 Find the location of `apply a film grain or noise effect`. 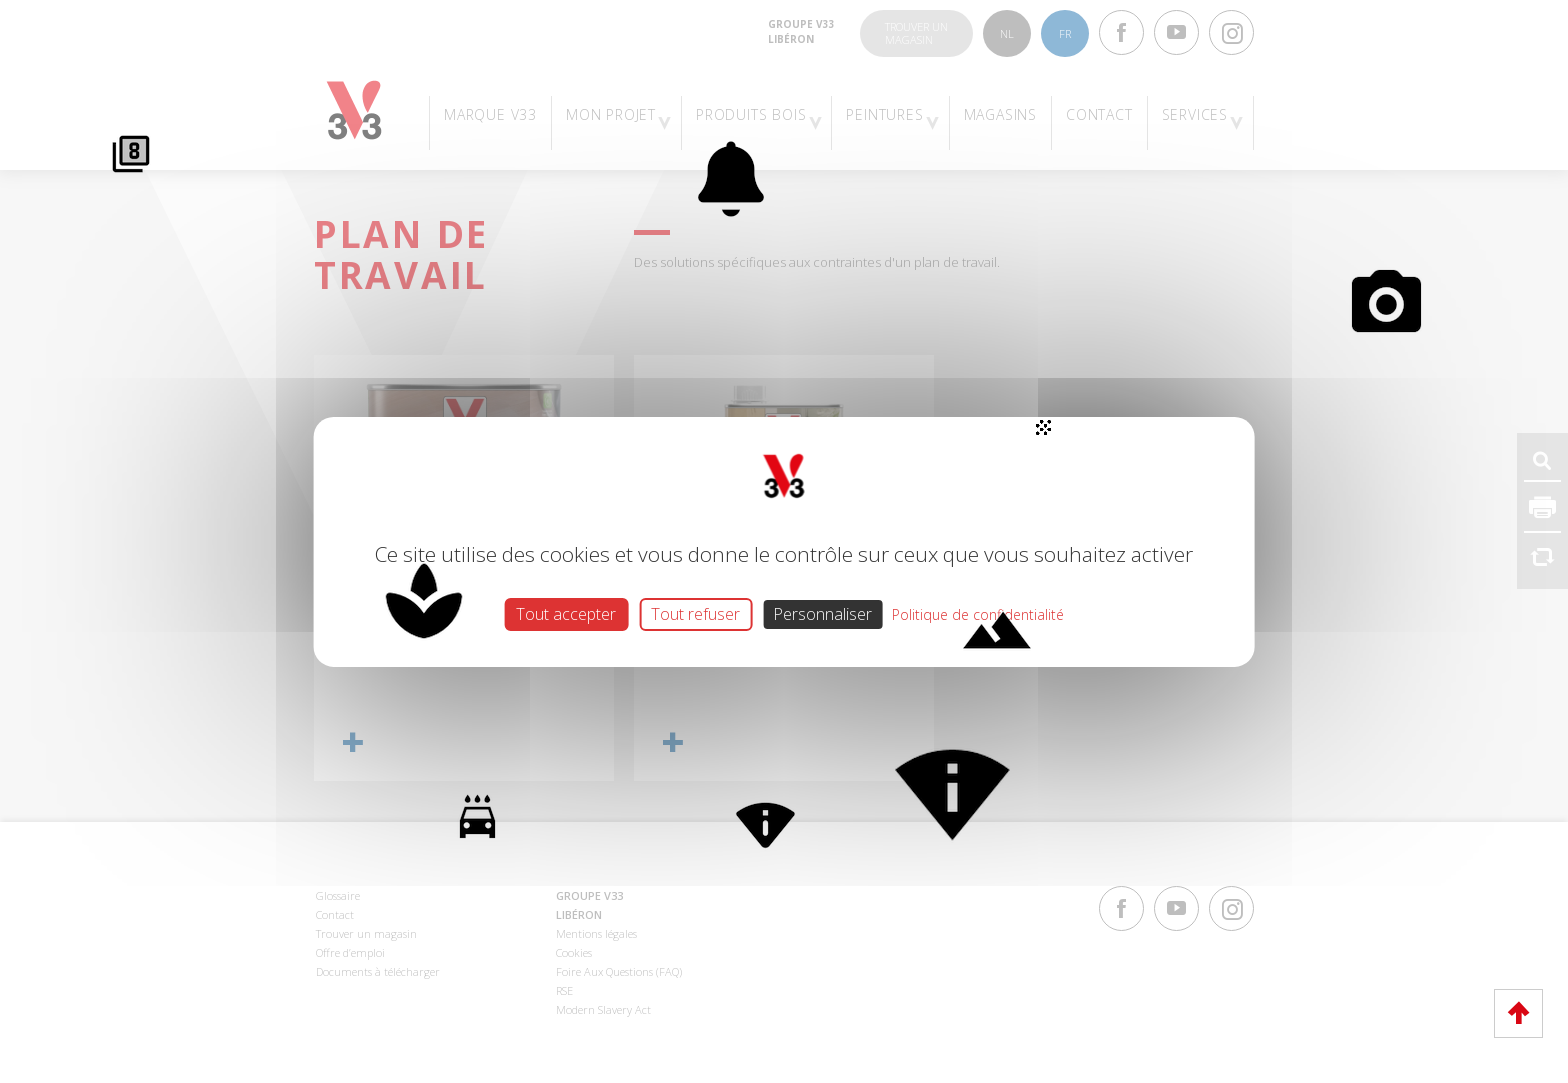

apply a film grain or noise effect is located at coordinates (1043, 427).